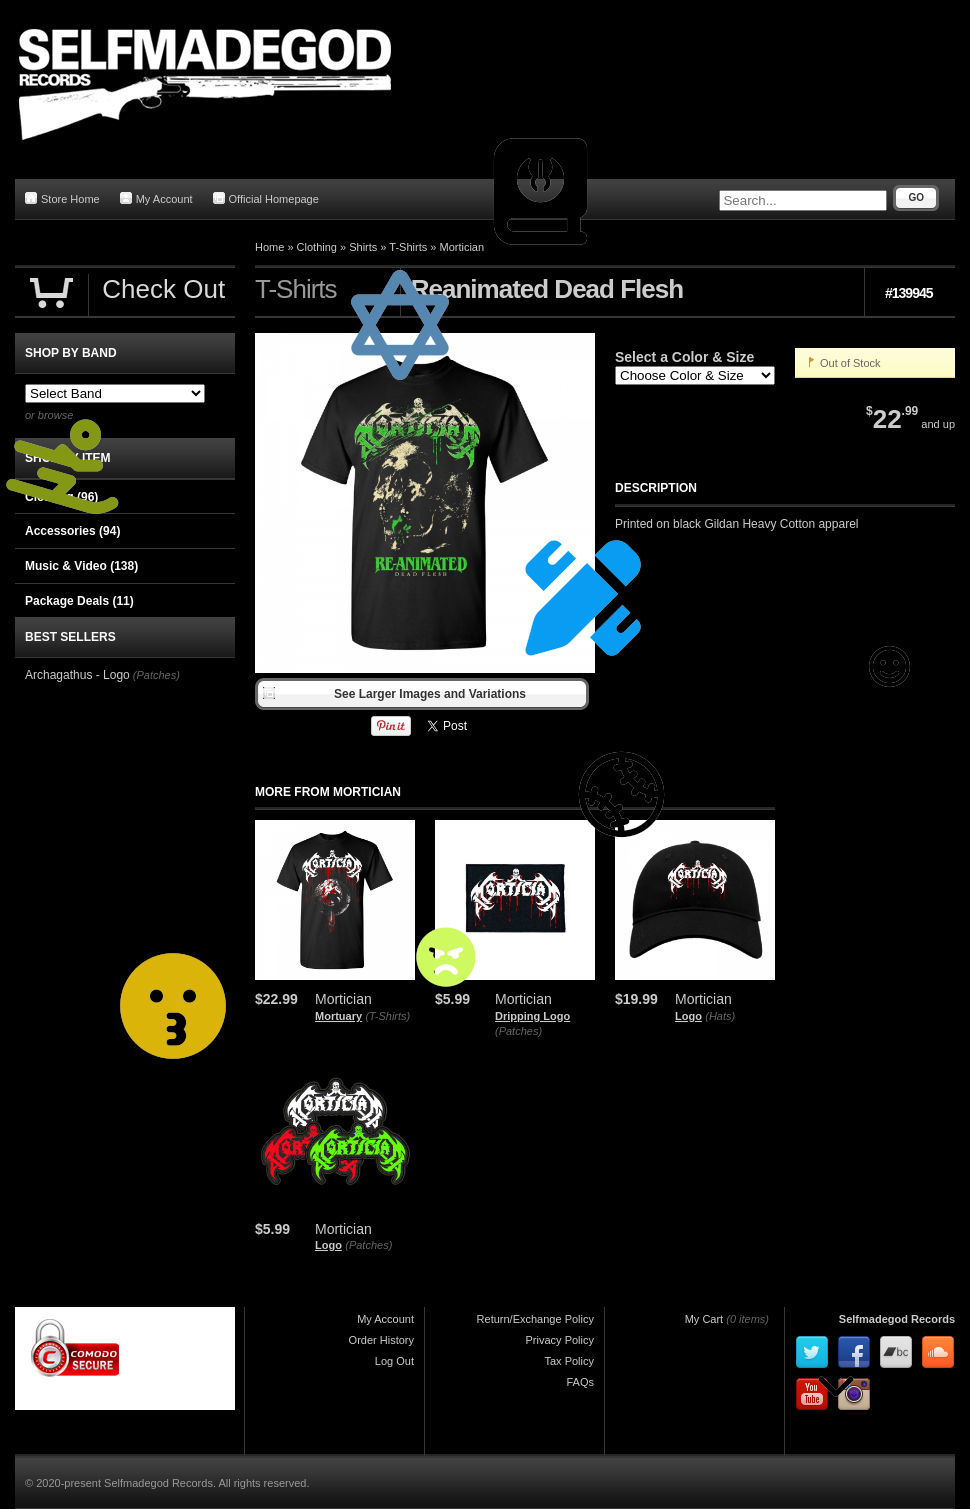 The width and height of the screenshot is (970, 1509). What do you see at coordinates (446, 957) in the screenshot?
I see `react to a post with anger` at bounding box center [446, 957].